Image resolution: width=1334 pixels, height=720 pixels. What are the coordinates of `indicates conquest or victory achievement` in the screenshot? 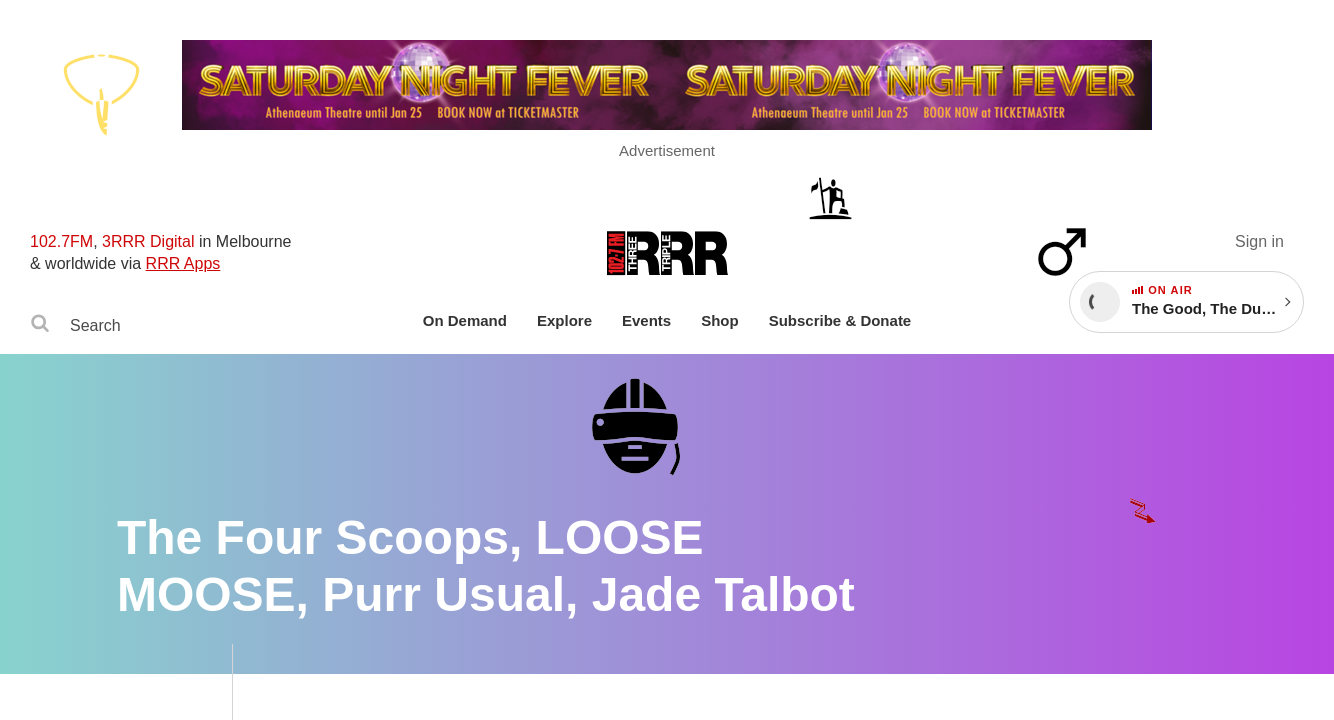 It's located at (830, 198).